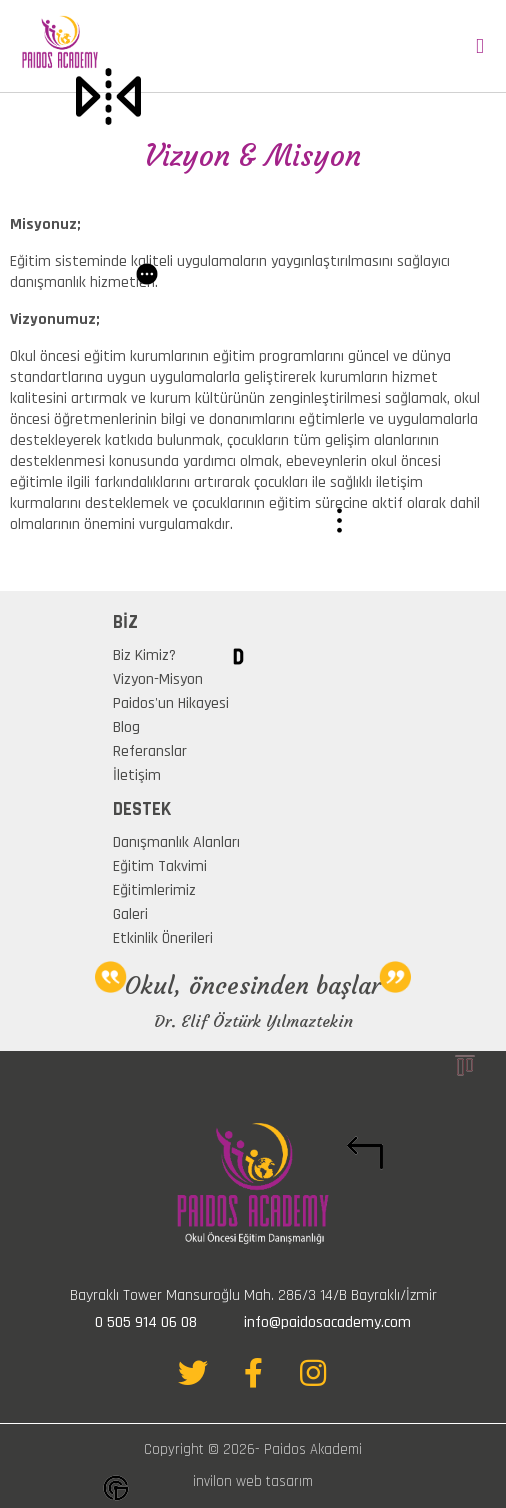  I want to click on indicates a "D" grade or rating, so click(238, 656).